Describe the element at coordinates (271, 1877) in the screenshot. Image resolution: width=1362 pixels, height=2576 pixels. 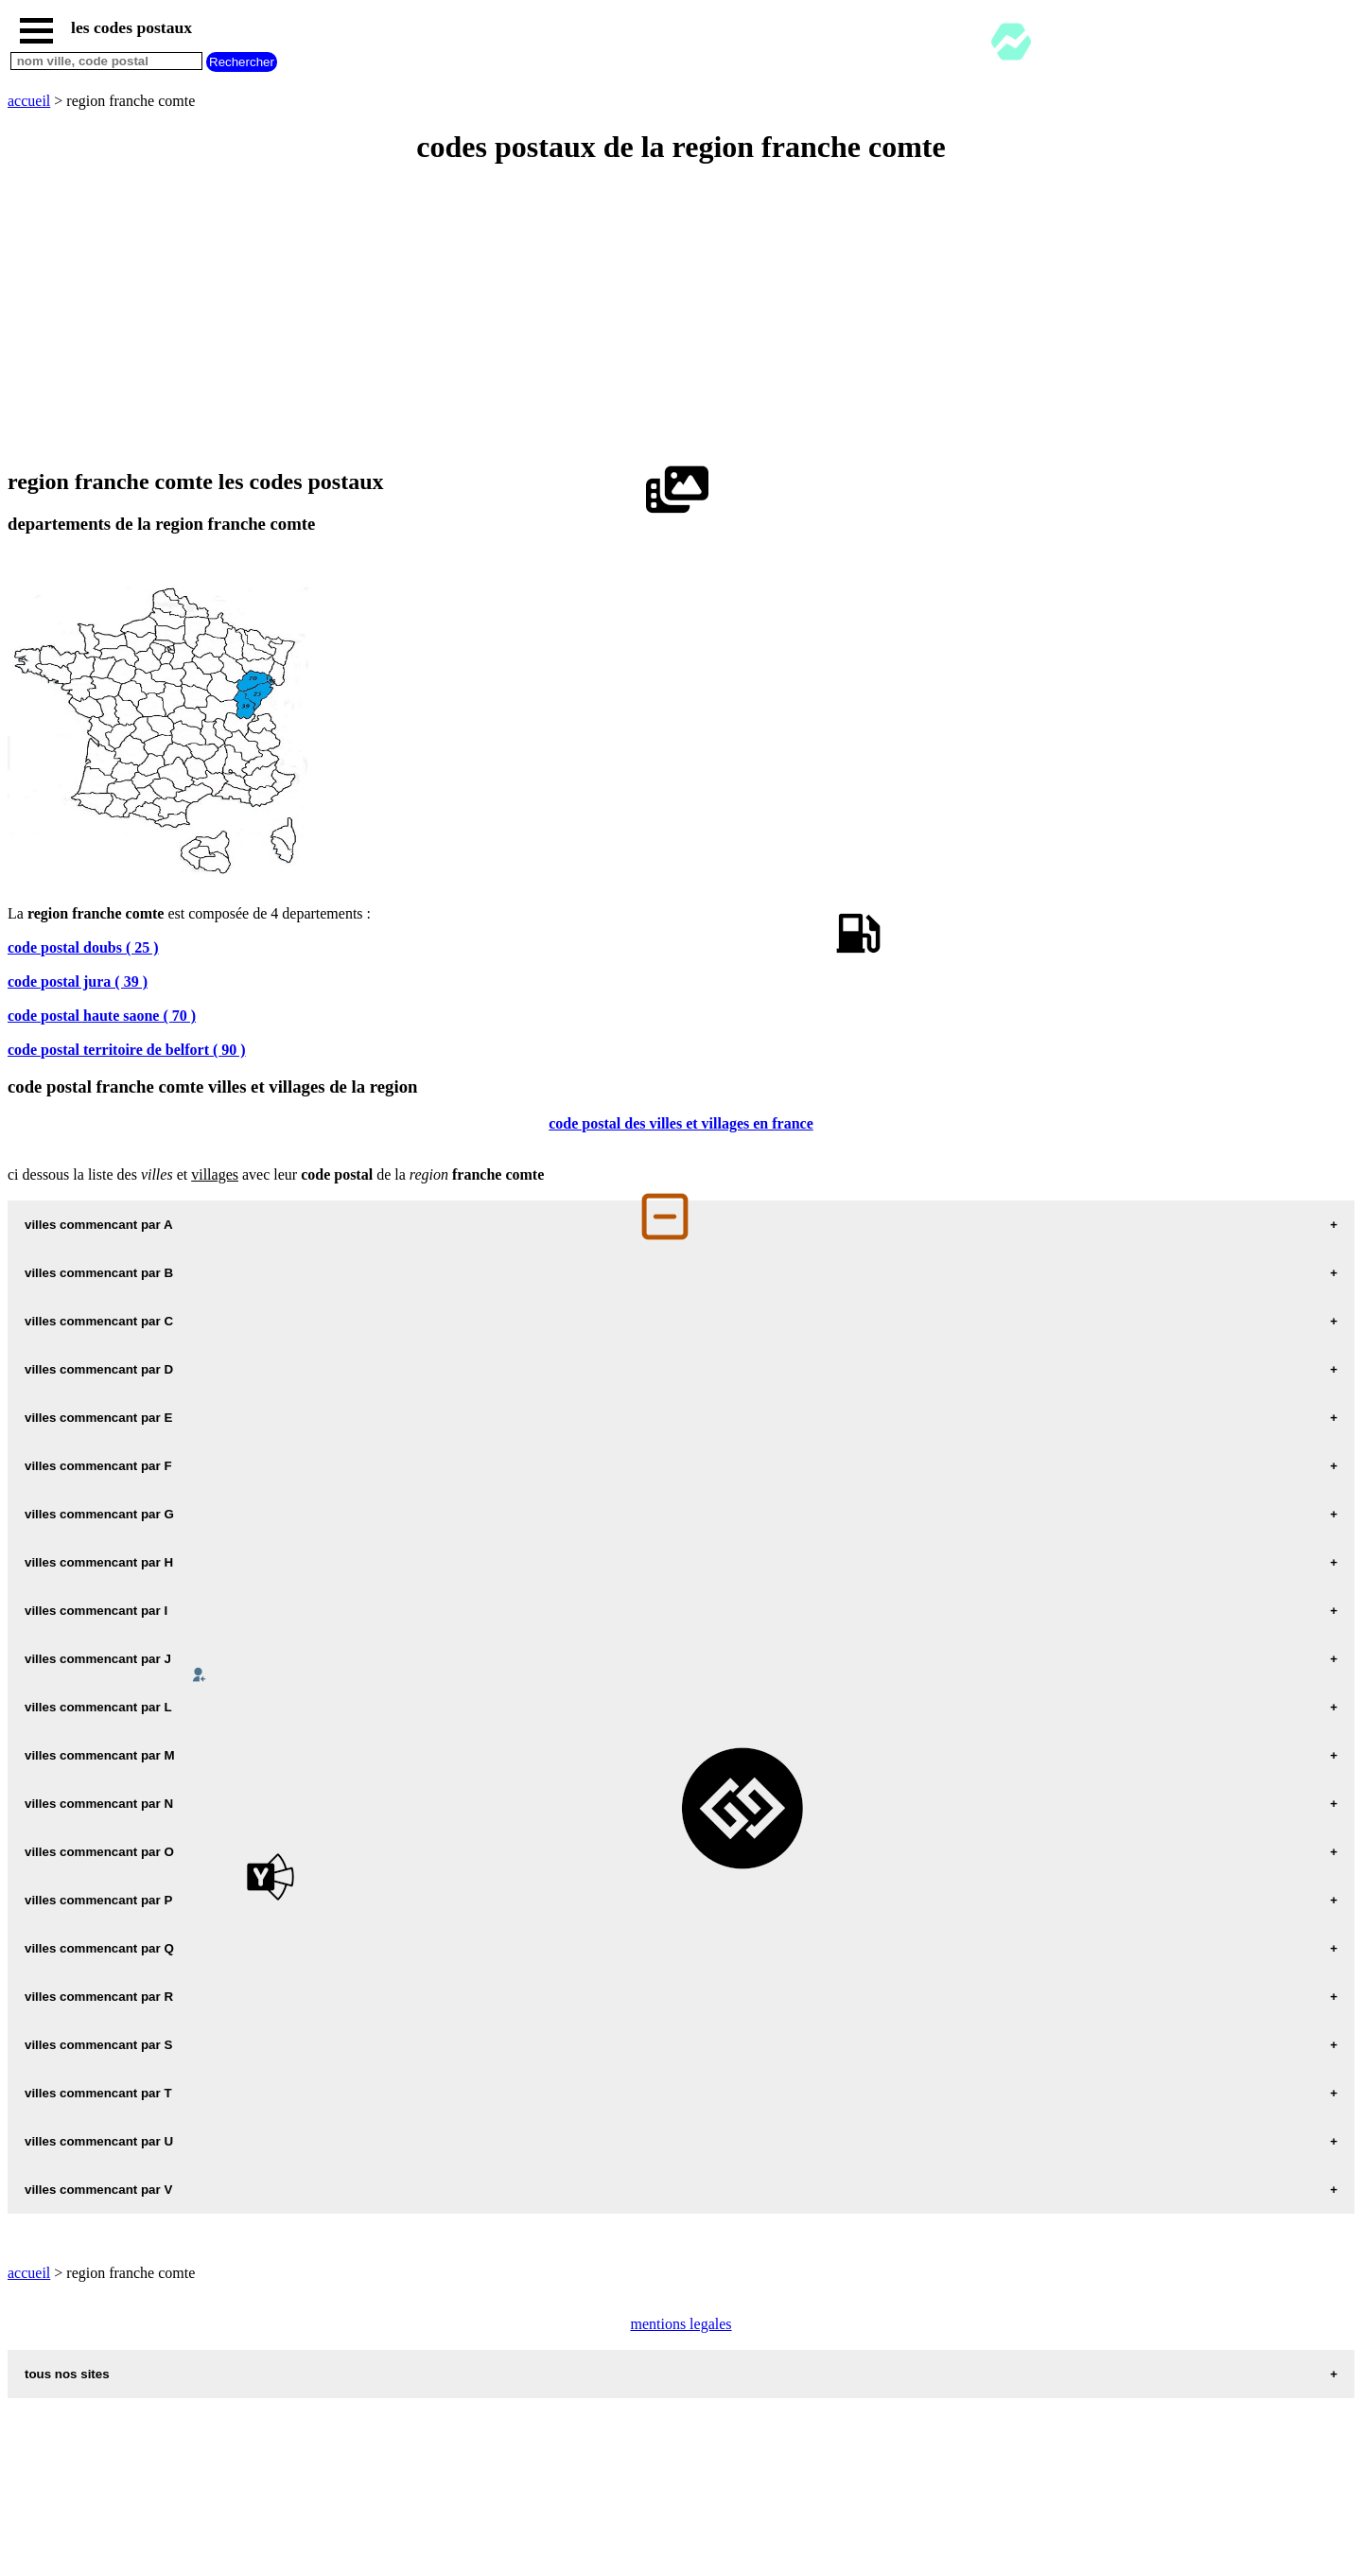
I see `open Yammer enterprise social network` at that location.